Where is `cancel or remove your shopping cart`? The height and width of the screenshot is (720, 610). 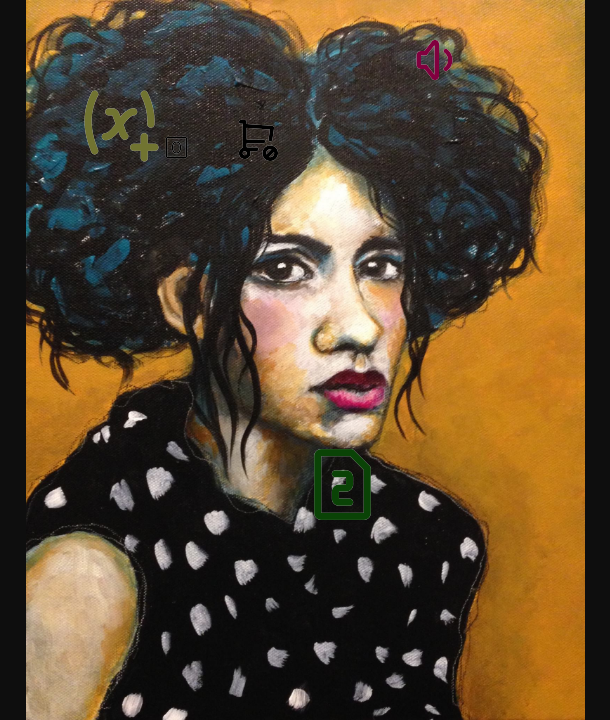
cancel or remove your shopping cart is located at coordinates (256, 139).